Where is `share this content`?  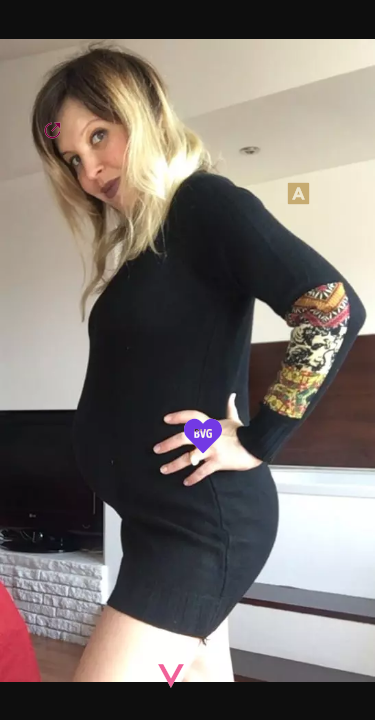
share this content is located at coordinates (52, 130).